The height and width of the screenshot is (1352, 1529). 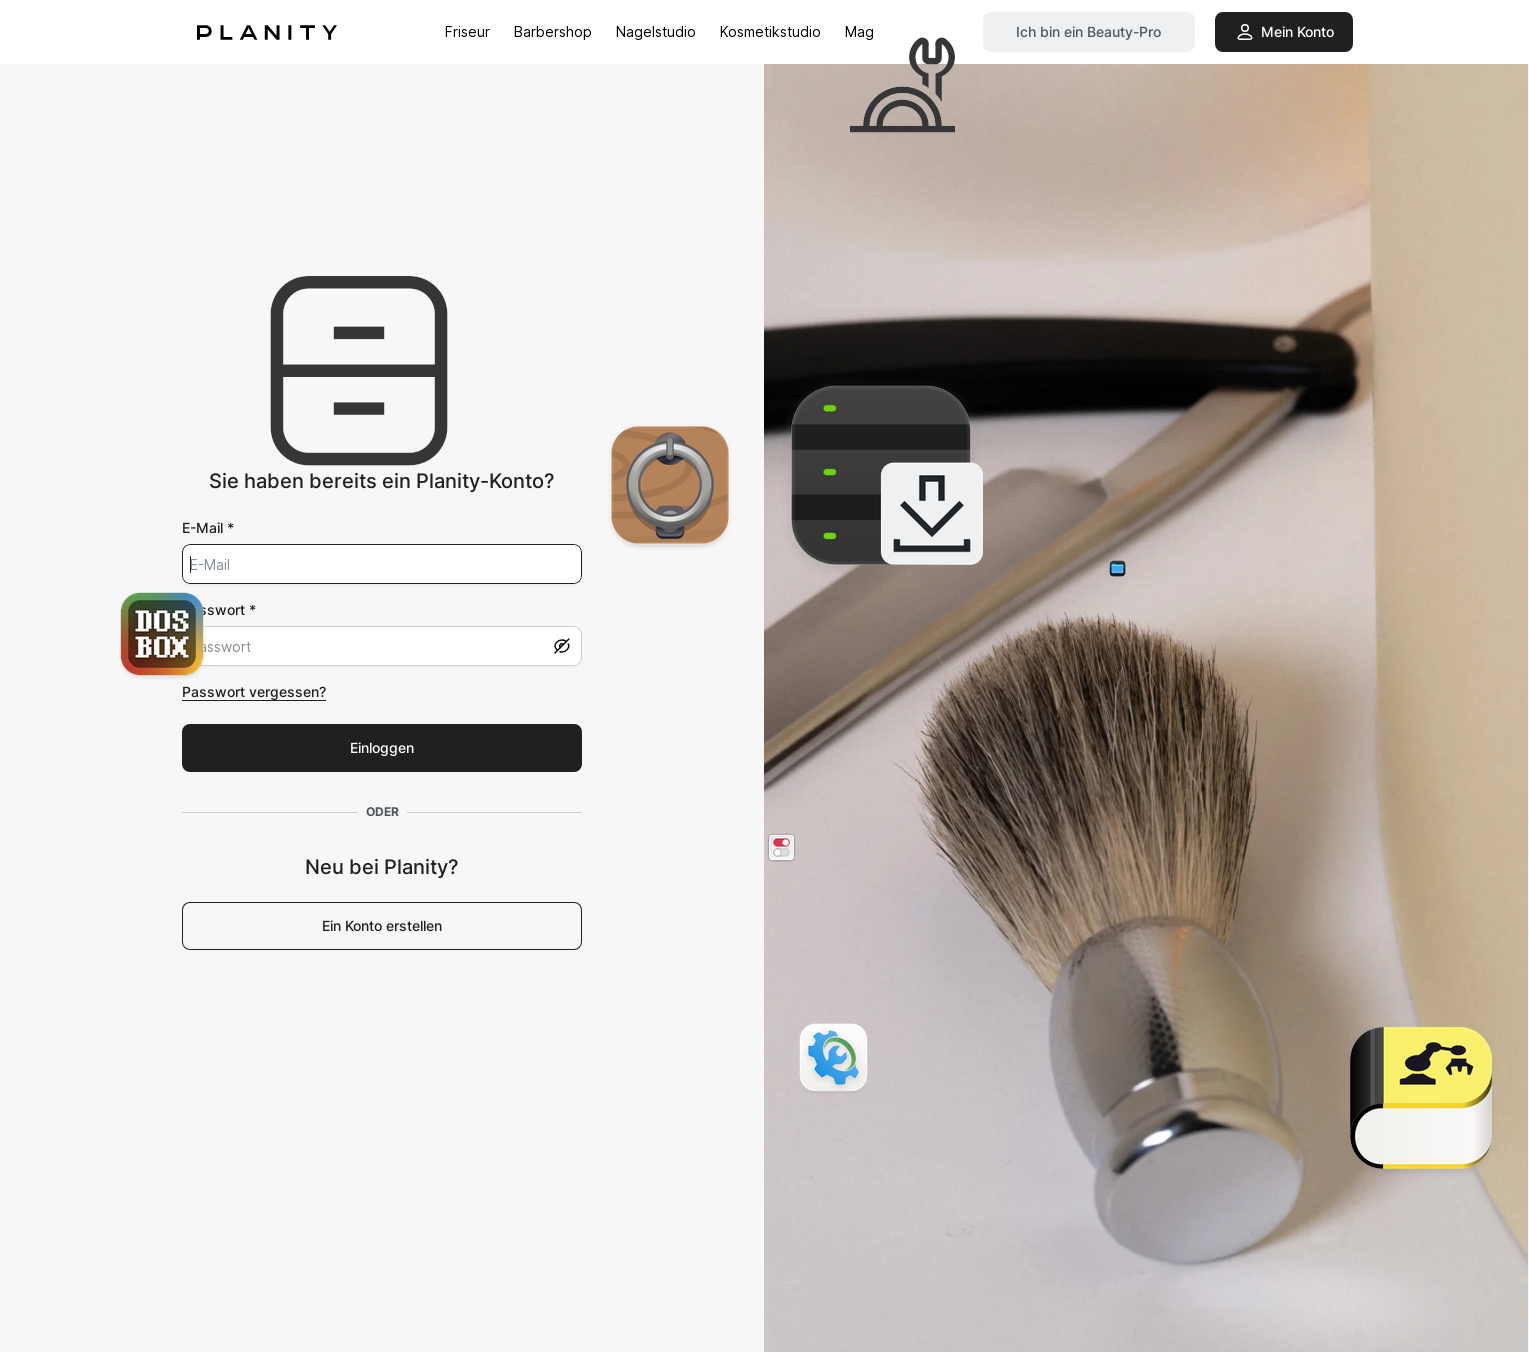 What do you see at coordinates (781, 847) in the screenshot?
I see `open system tweaks or settings app` at bounding box center [781, 847].